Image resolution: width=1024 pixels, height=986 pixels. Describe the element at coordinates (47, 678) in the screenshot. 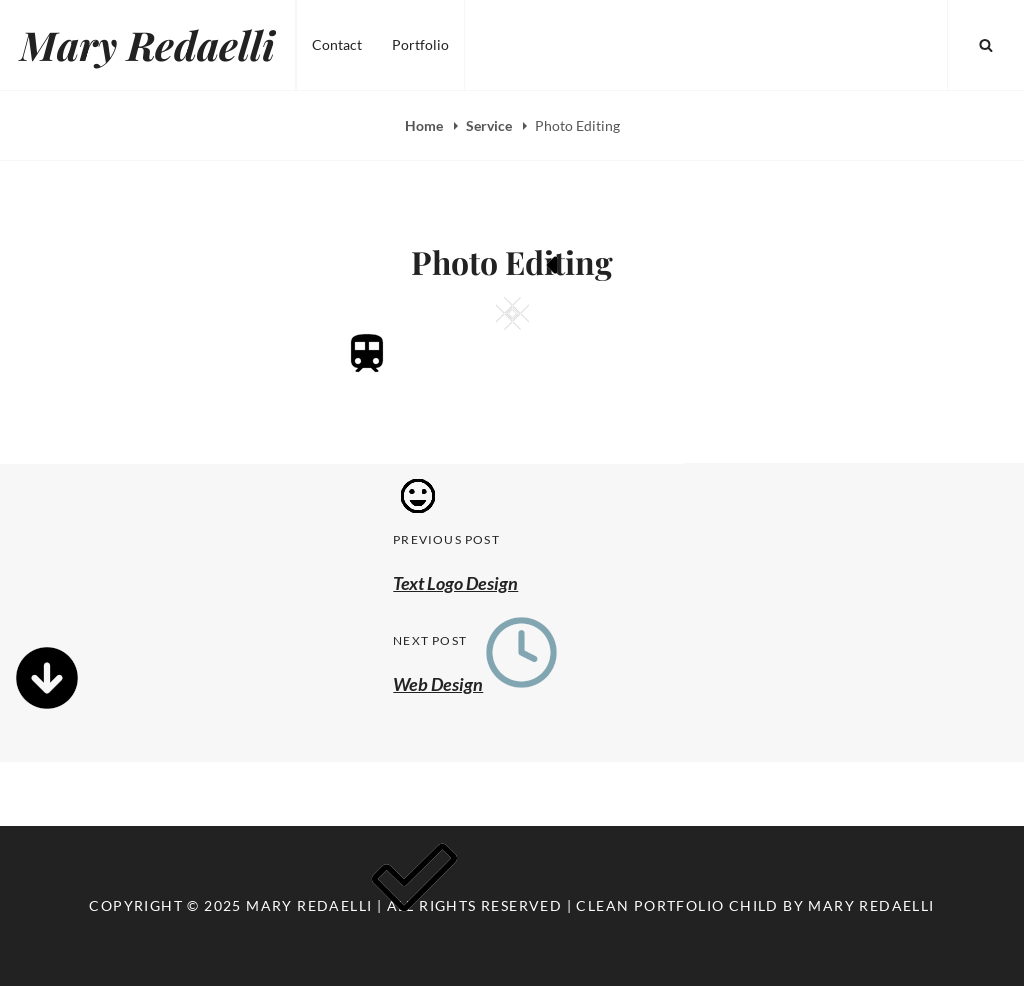

I see `download file or content` at that location.